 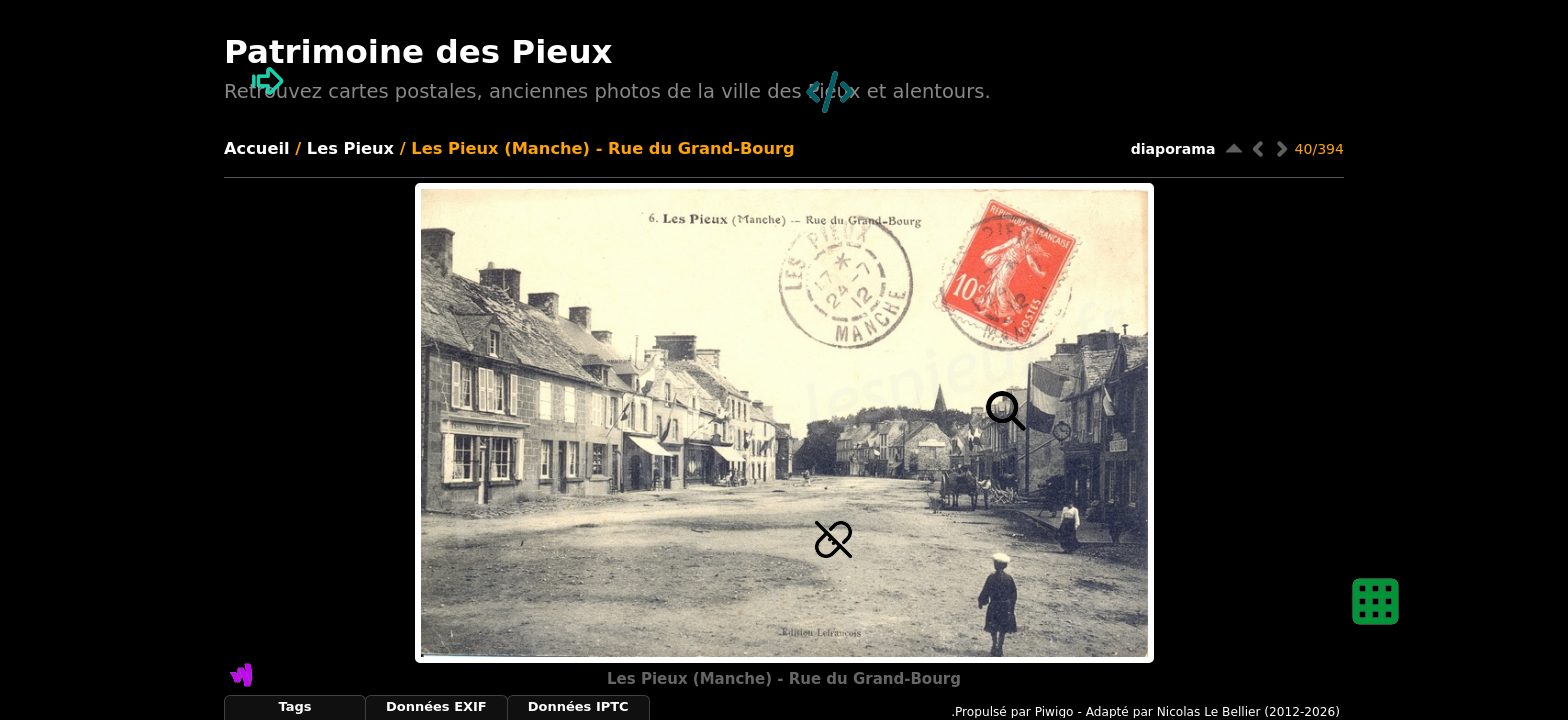 I want to click on go to next step or page, so click(x=268, y=81).